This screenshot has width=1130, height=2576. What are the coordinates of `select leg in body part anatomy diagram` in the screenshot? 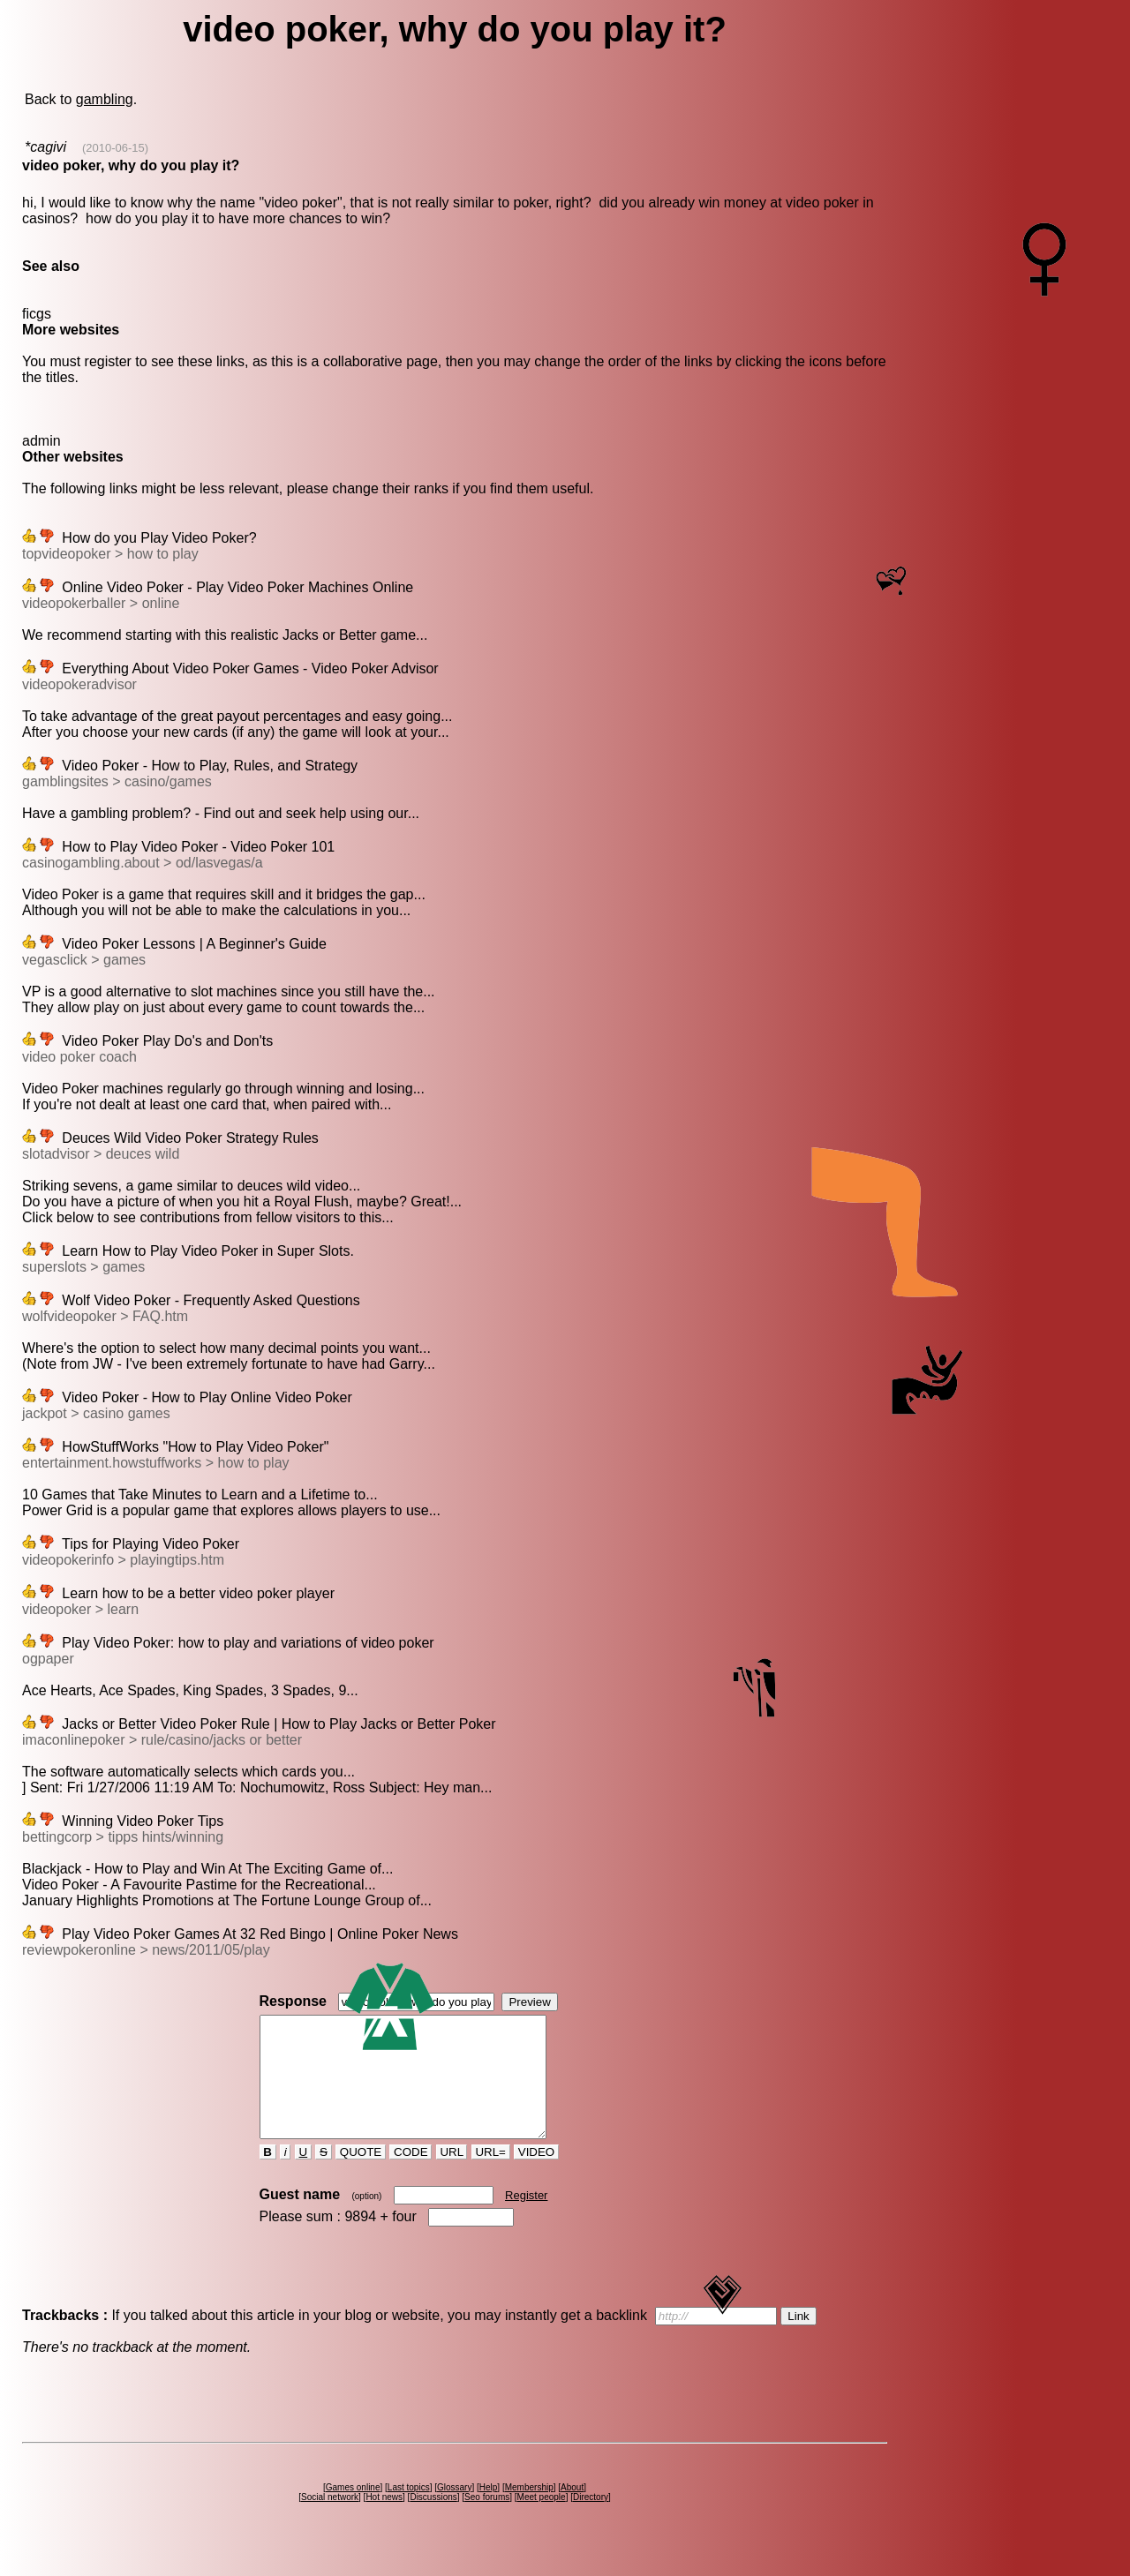 It's located at (886, 1222).